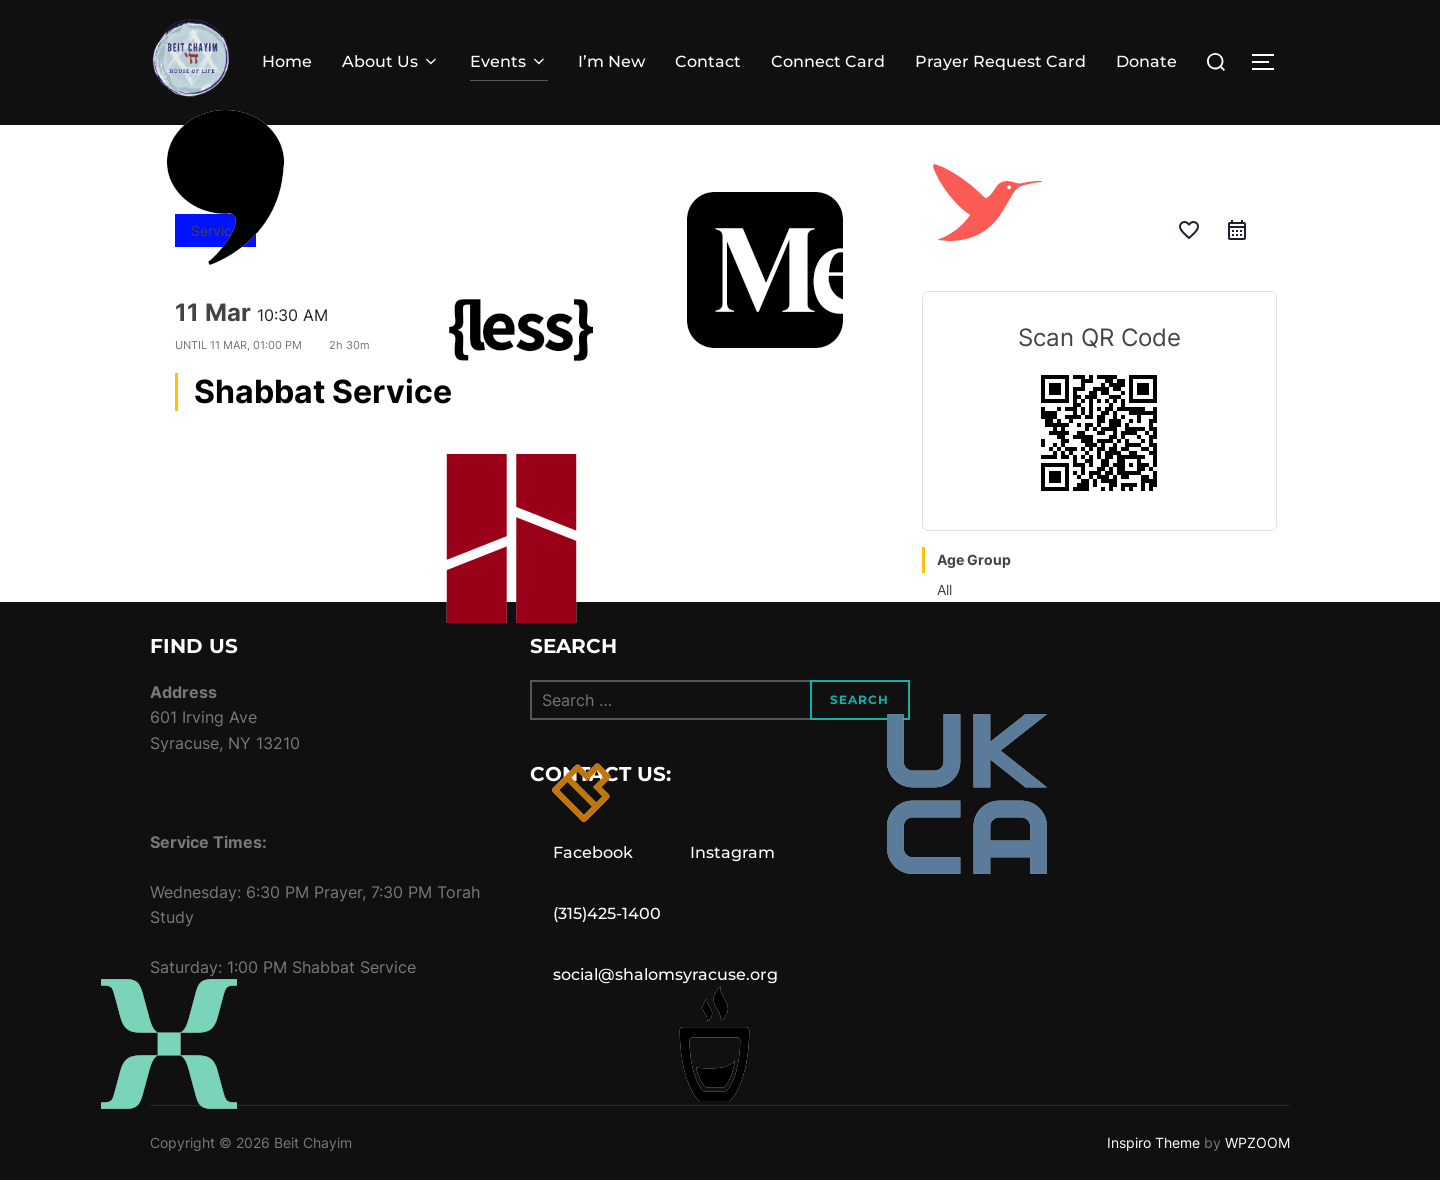 The height and width of the screenshot is (1180, 1440). What do you see at coordinates (967, 794) in the screenshot?
I see `UKCA (UK Conformity Assessed) certification mark` at bounding box center [967, 794].